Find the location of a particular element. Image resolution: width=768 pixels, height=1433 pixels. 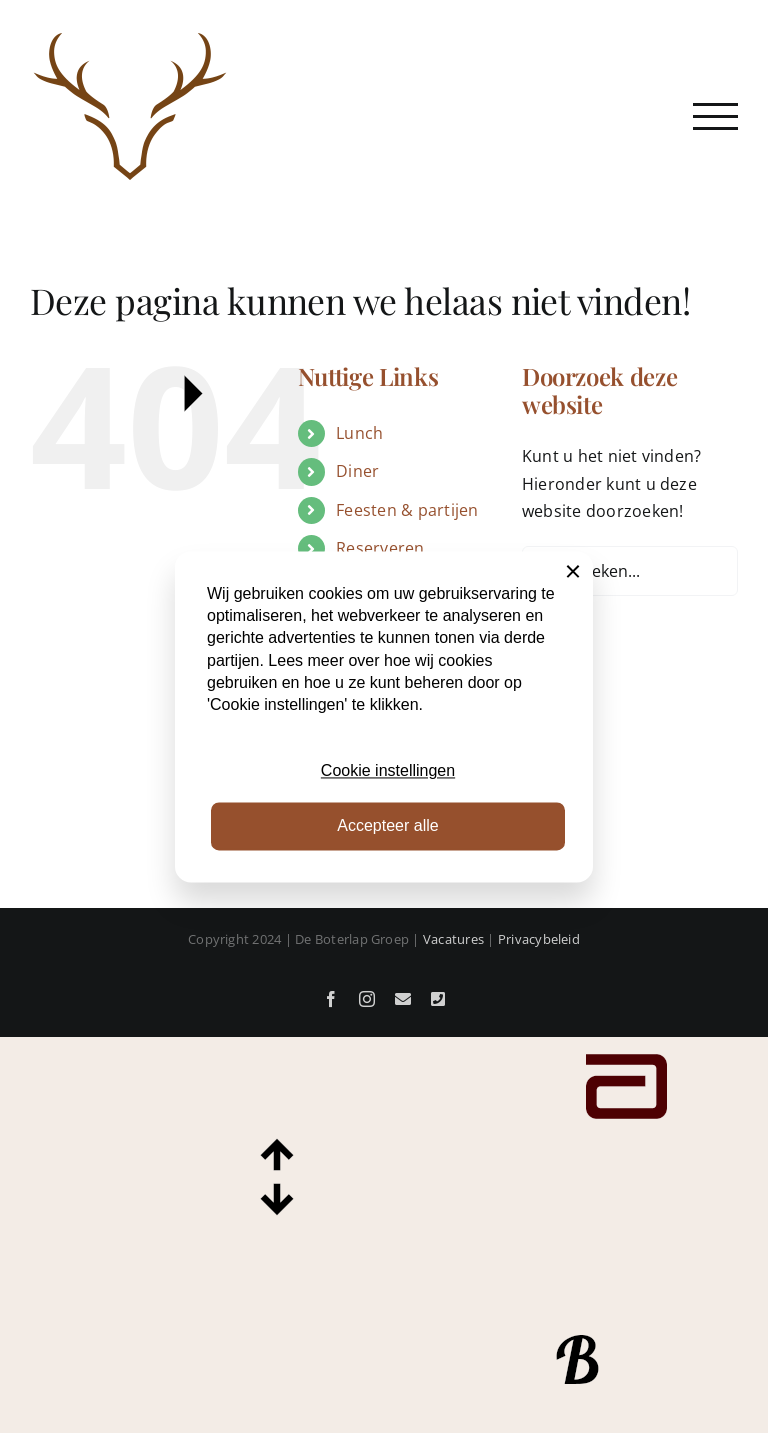

buefy framework logo is located at coordinates (577, 1359).